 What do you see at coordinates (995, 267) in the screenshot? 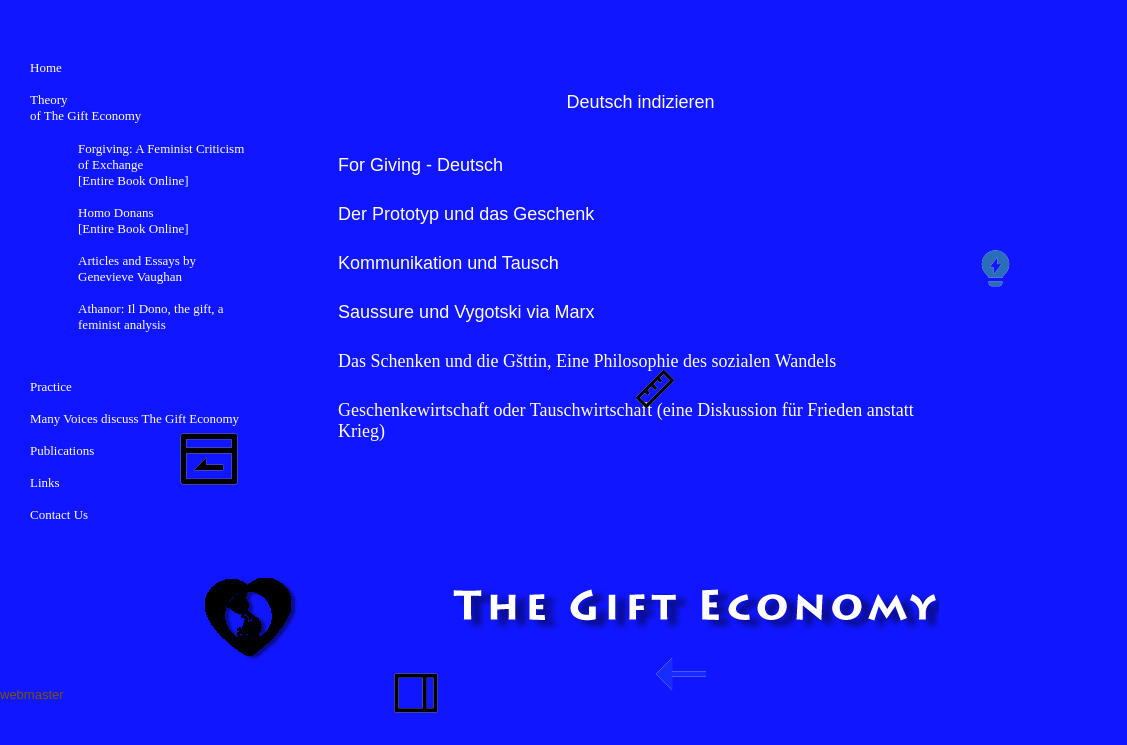
I see `access quick ideas or tips` at bounding box center [995, 267].